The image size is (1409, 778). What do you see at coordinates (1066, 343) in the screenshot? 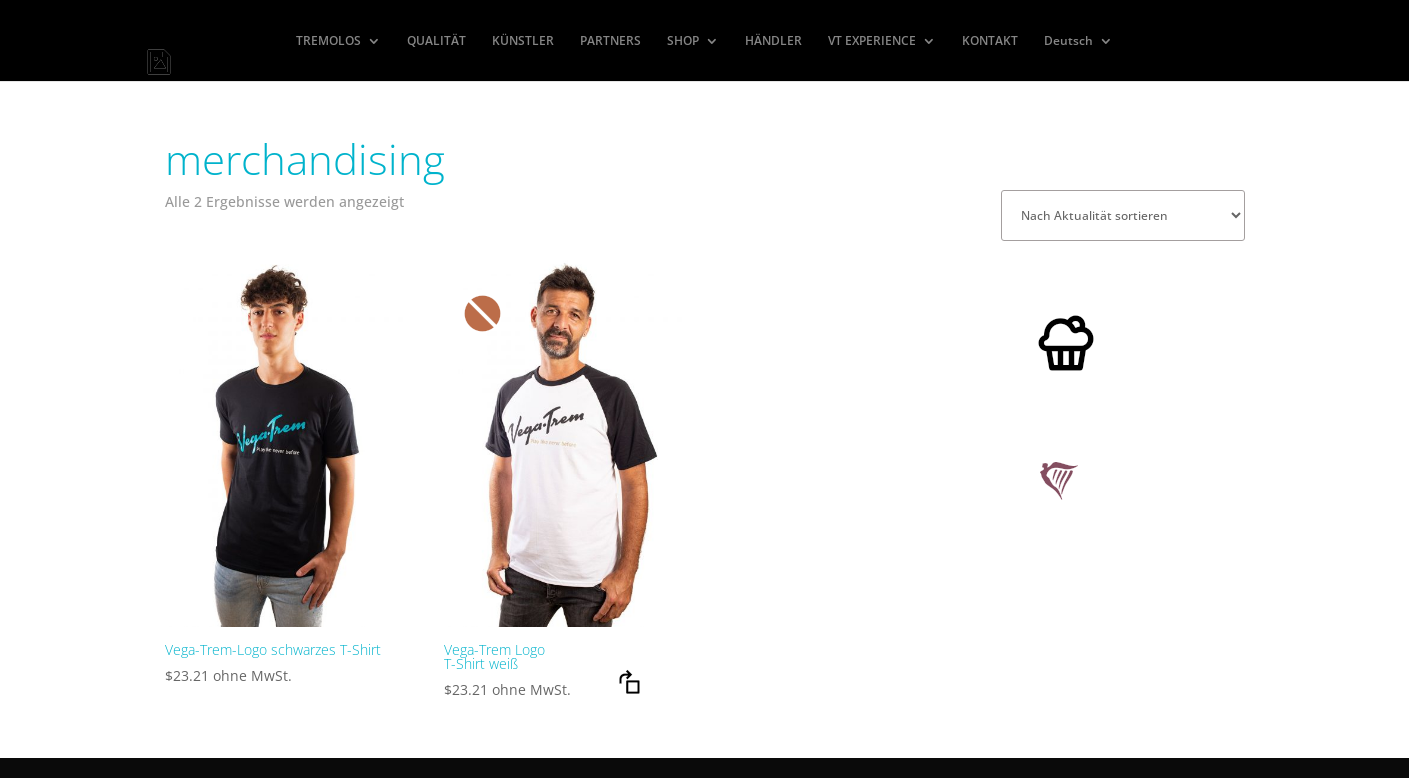
I see `view bakery or dessert options` at bounding box center [1066, 343].